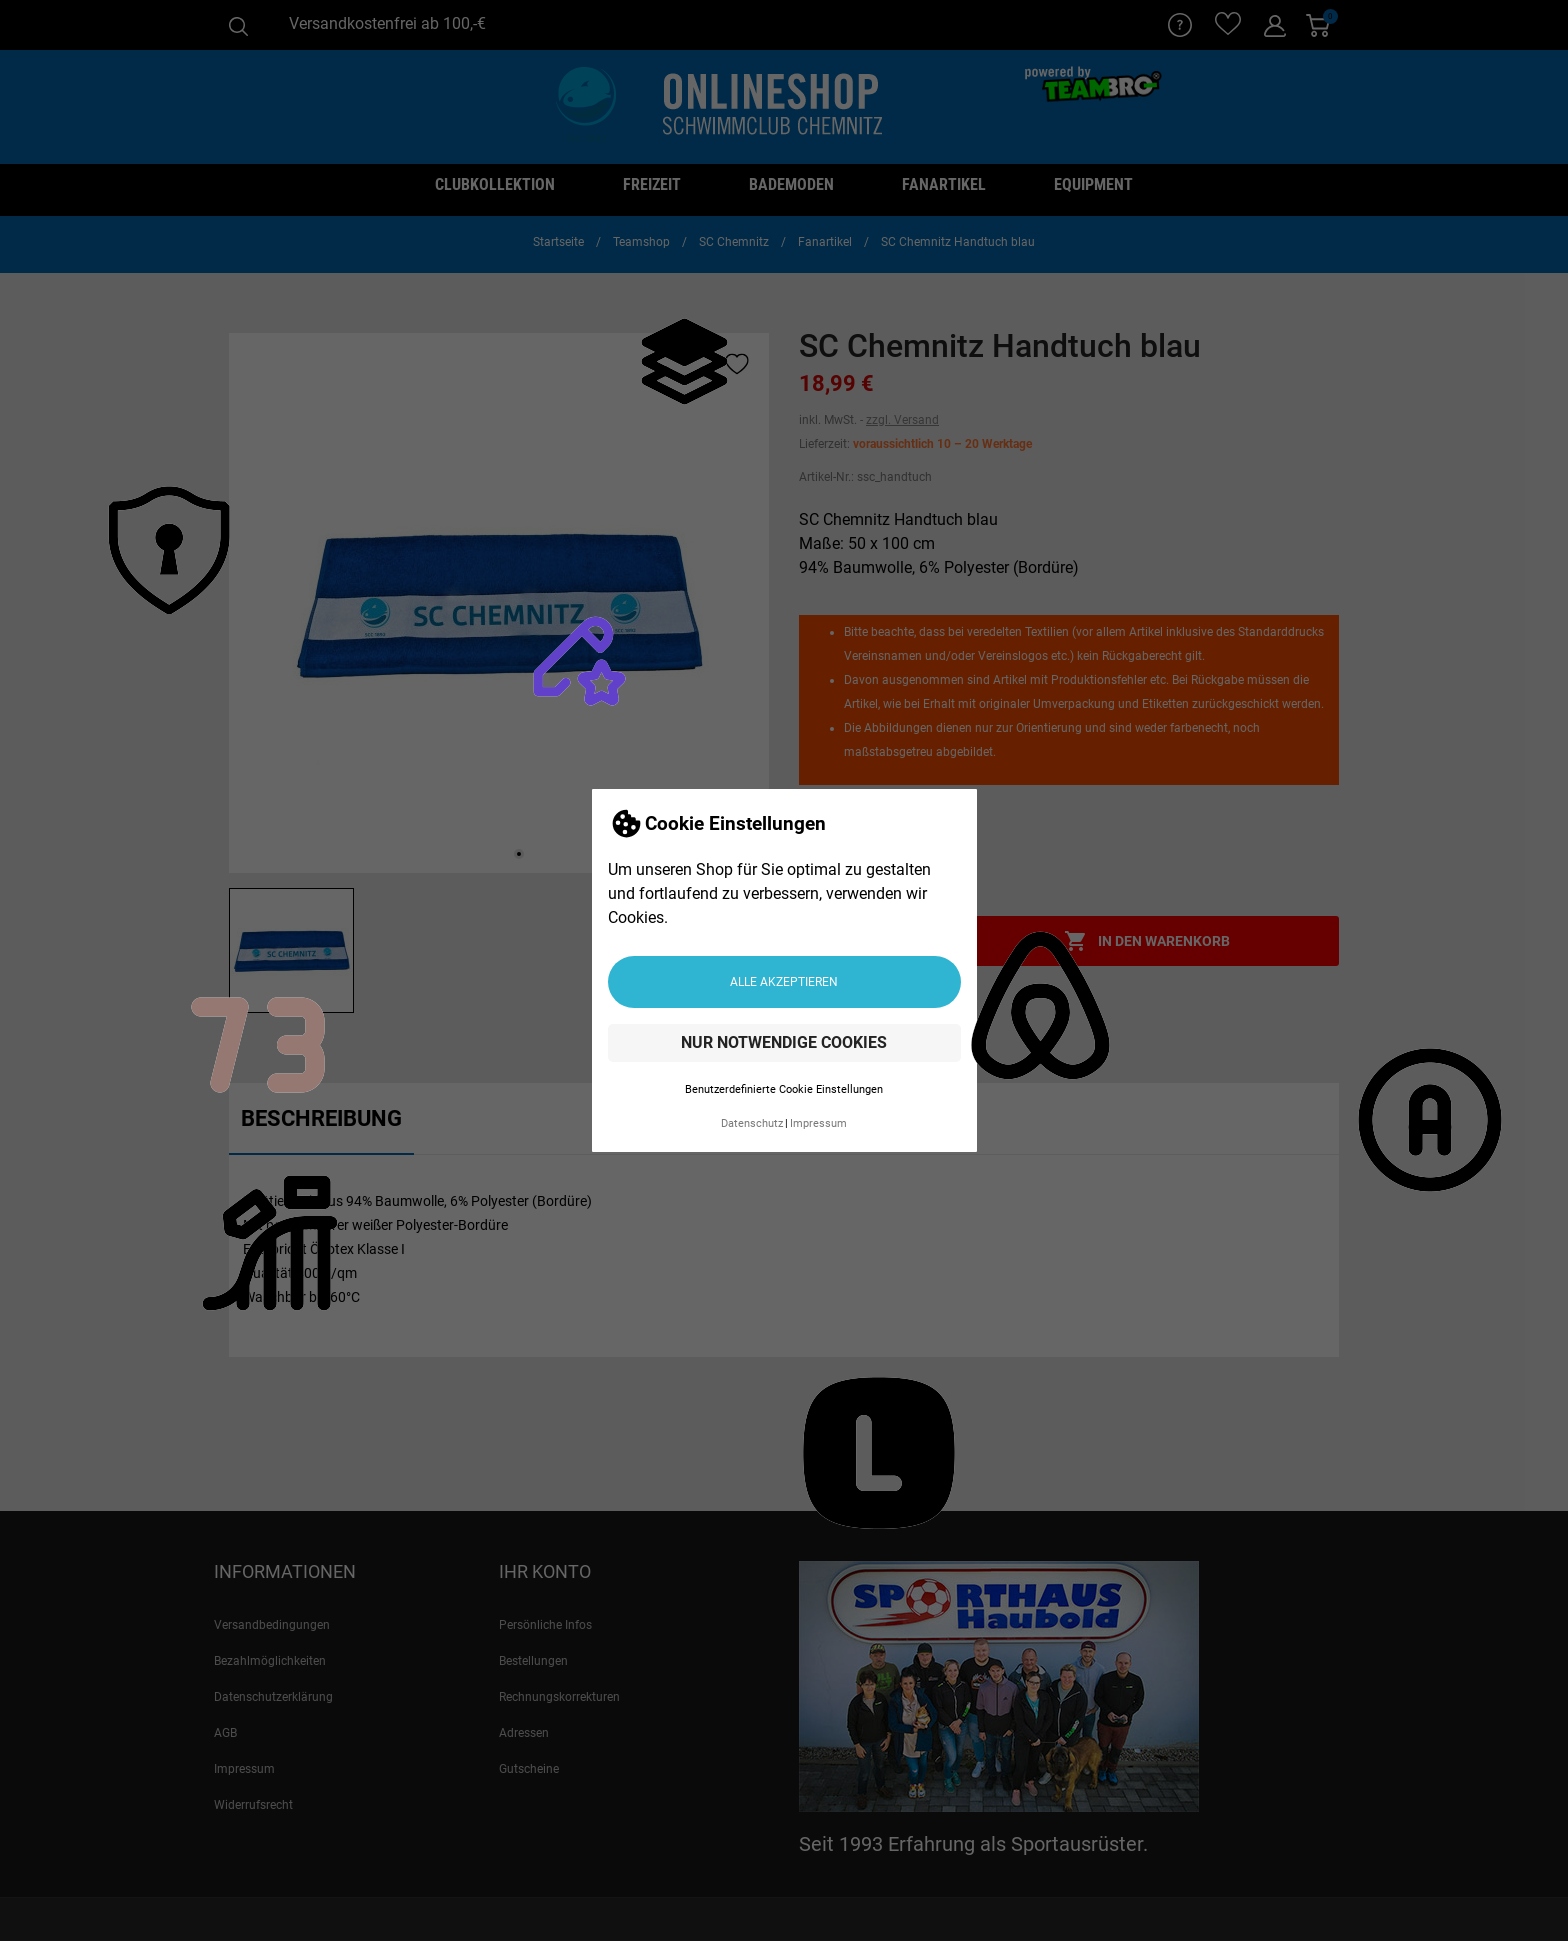 The width and height of the screenshot is (1568, 1941). What do you see at coordinates (258, 1045) in the screenshot?
I see `displays the number 73 as a label or counter` at bounding box center [258, 1045].